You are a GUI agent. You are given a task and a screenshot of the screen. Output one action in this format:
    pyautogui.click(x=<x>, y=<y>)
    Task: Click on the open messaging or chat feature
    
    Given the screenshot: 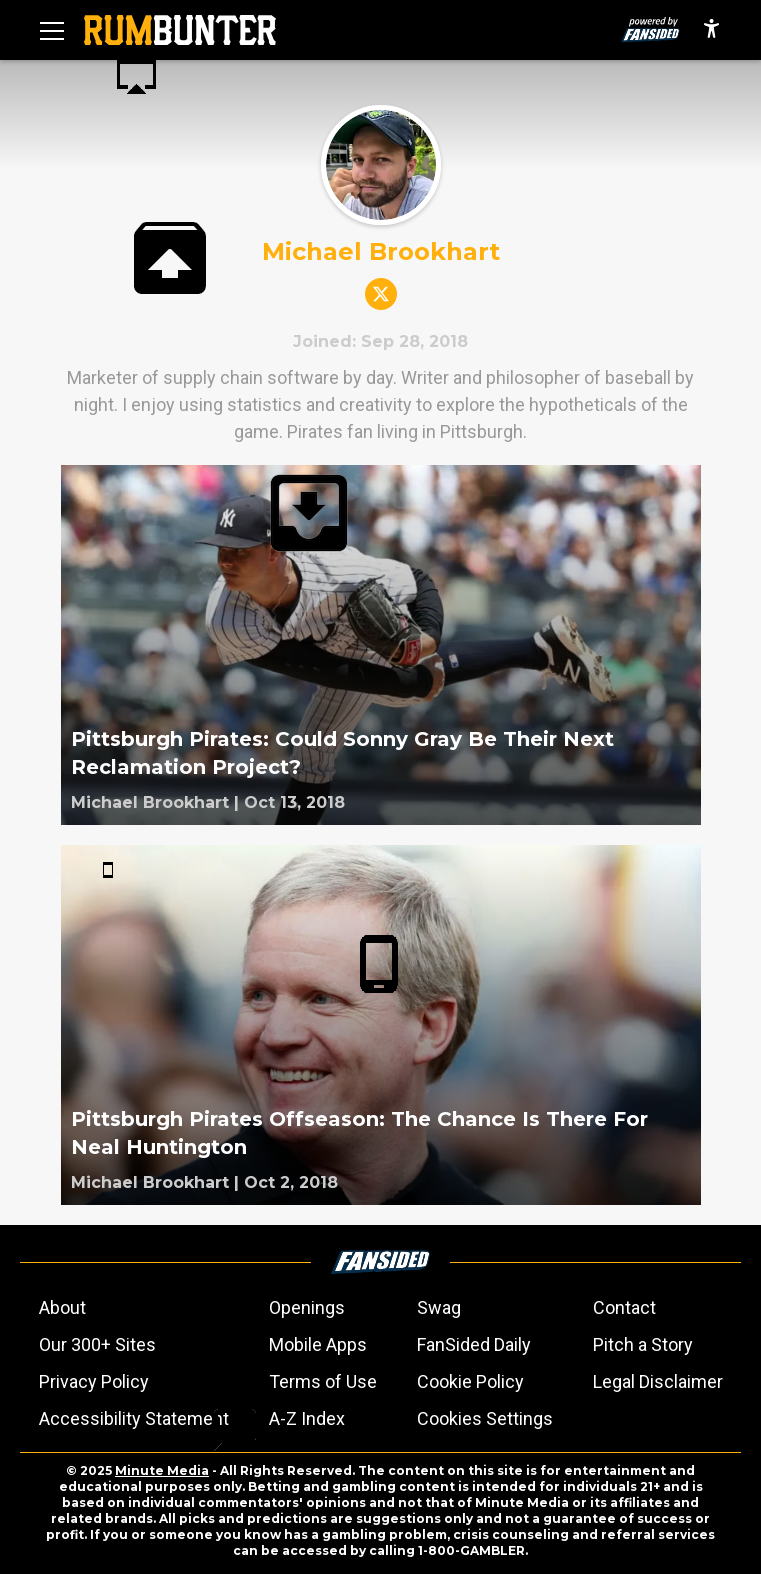 What is the action you would take?
    pyautogui.click(x=235, y=1430)
    